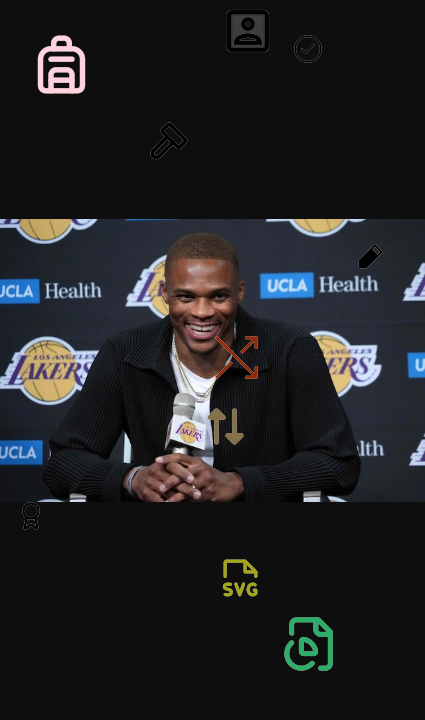  What do you see at coordinates (236, 357) in the screenshot?
I see `shuffle playback order` at bounding box center [236, 357].